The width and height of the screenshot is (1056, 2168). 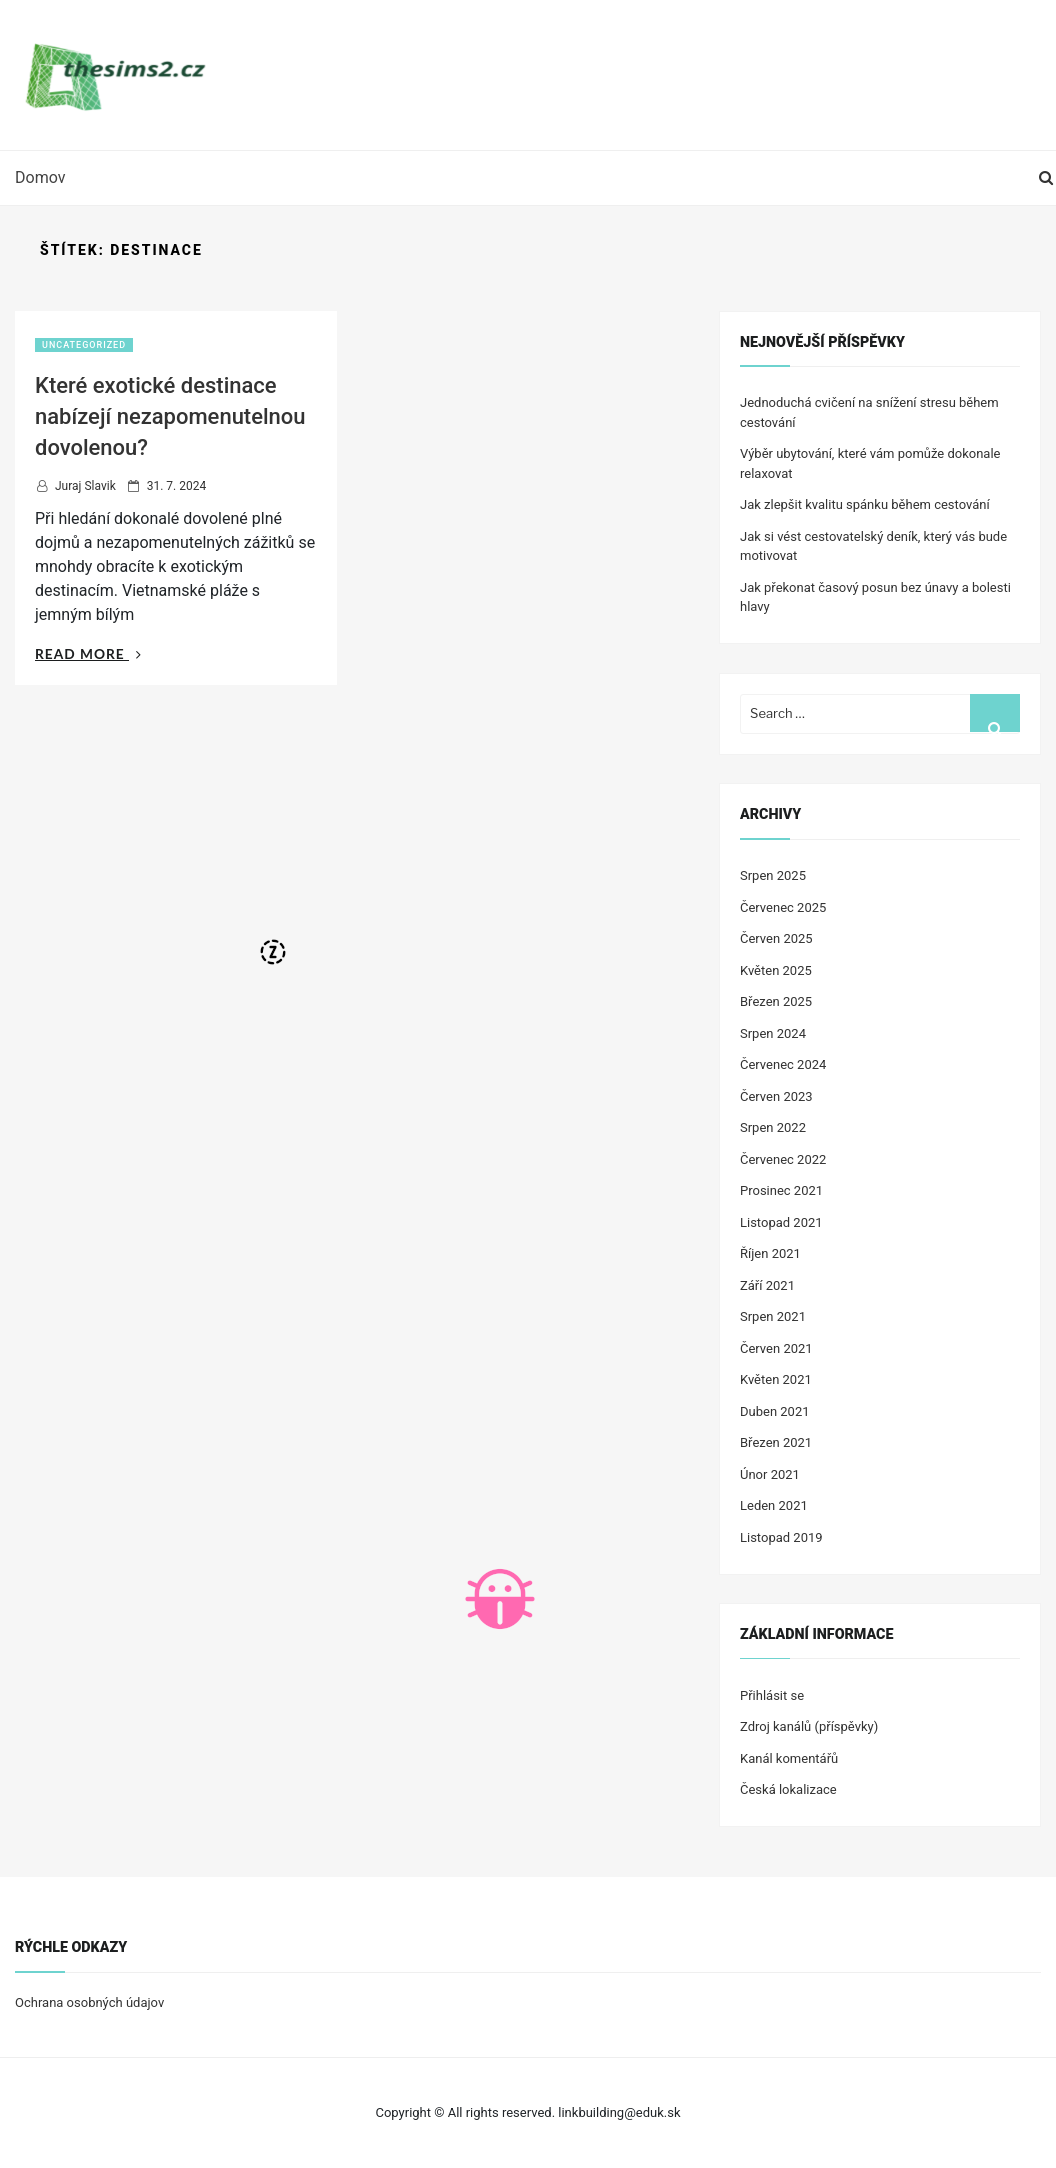 I want to click on report a bug or issue, so click(x=500, y=1599).